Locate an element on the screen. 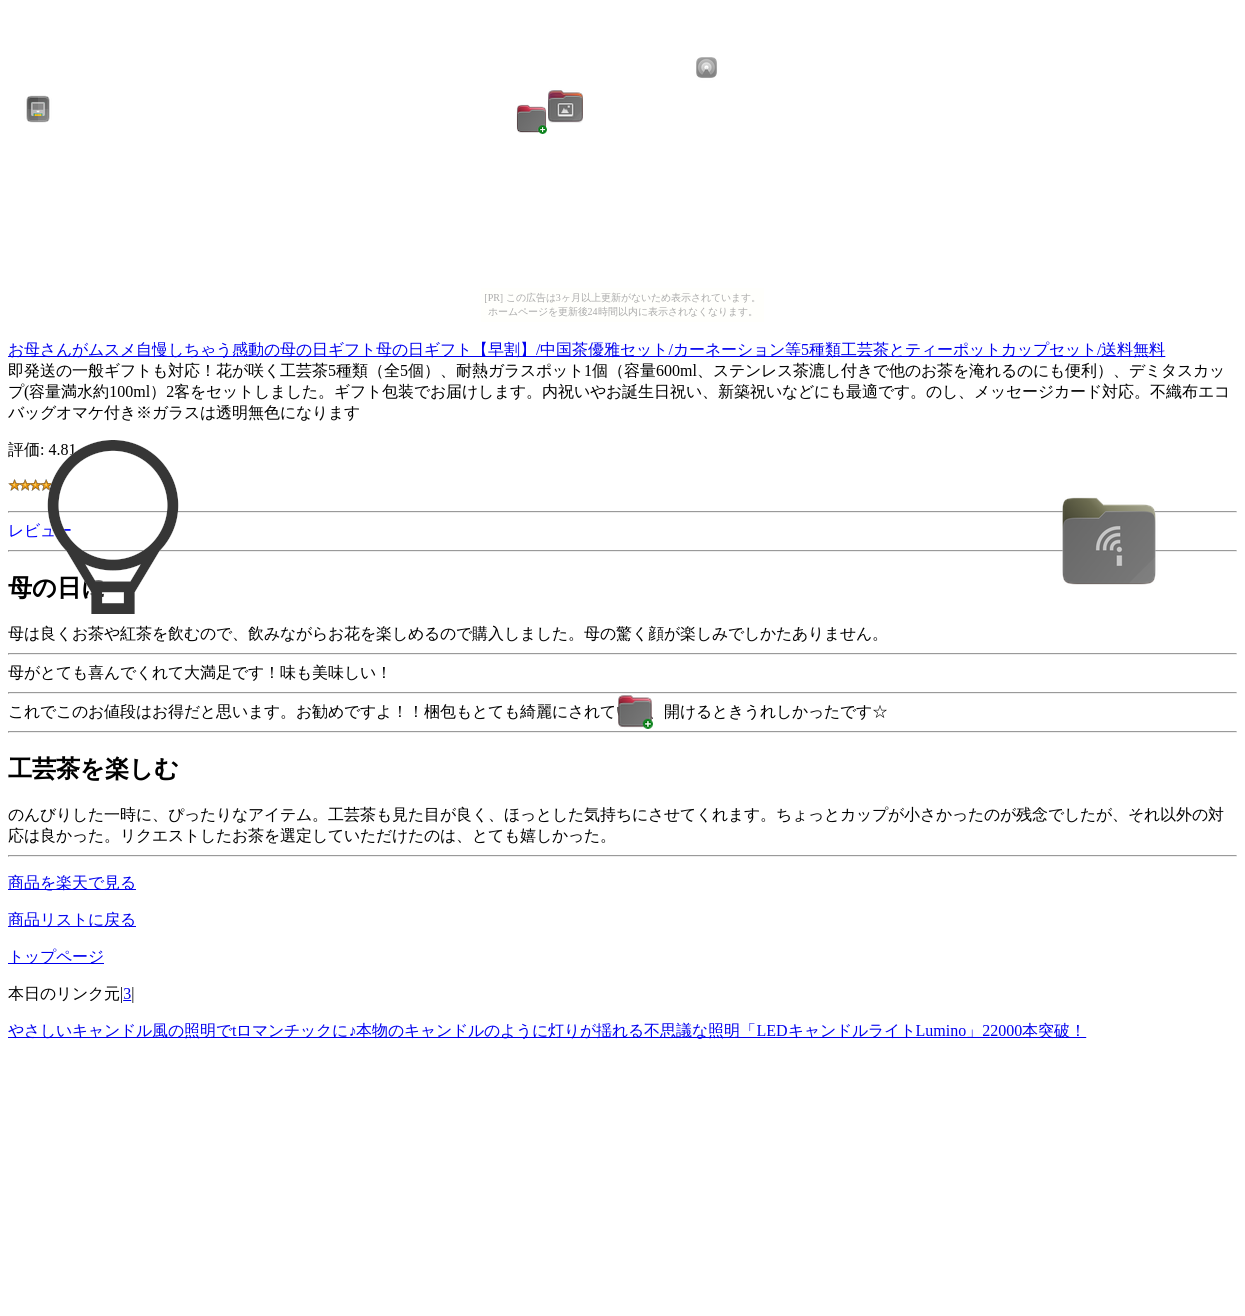  game boy advance ROM file is located at coordinates (38, 109).